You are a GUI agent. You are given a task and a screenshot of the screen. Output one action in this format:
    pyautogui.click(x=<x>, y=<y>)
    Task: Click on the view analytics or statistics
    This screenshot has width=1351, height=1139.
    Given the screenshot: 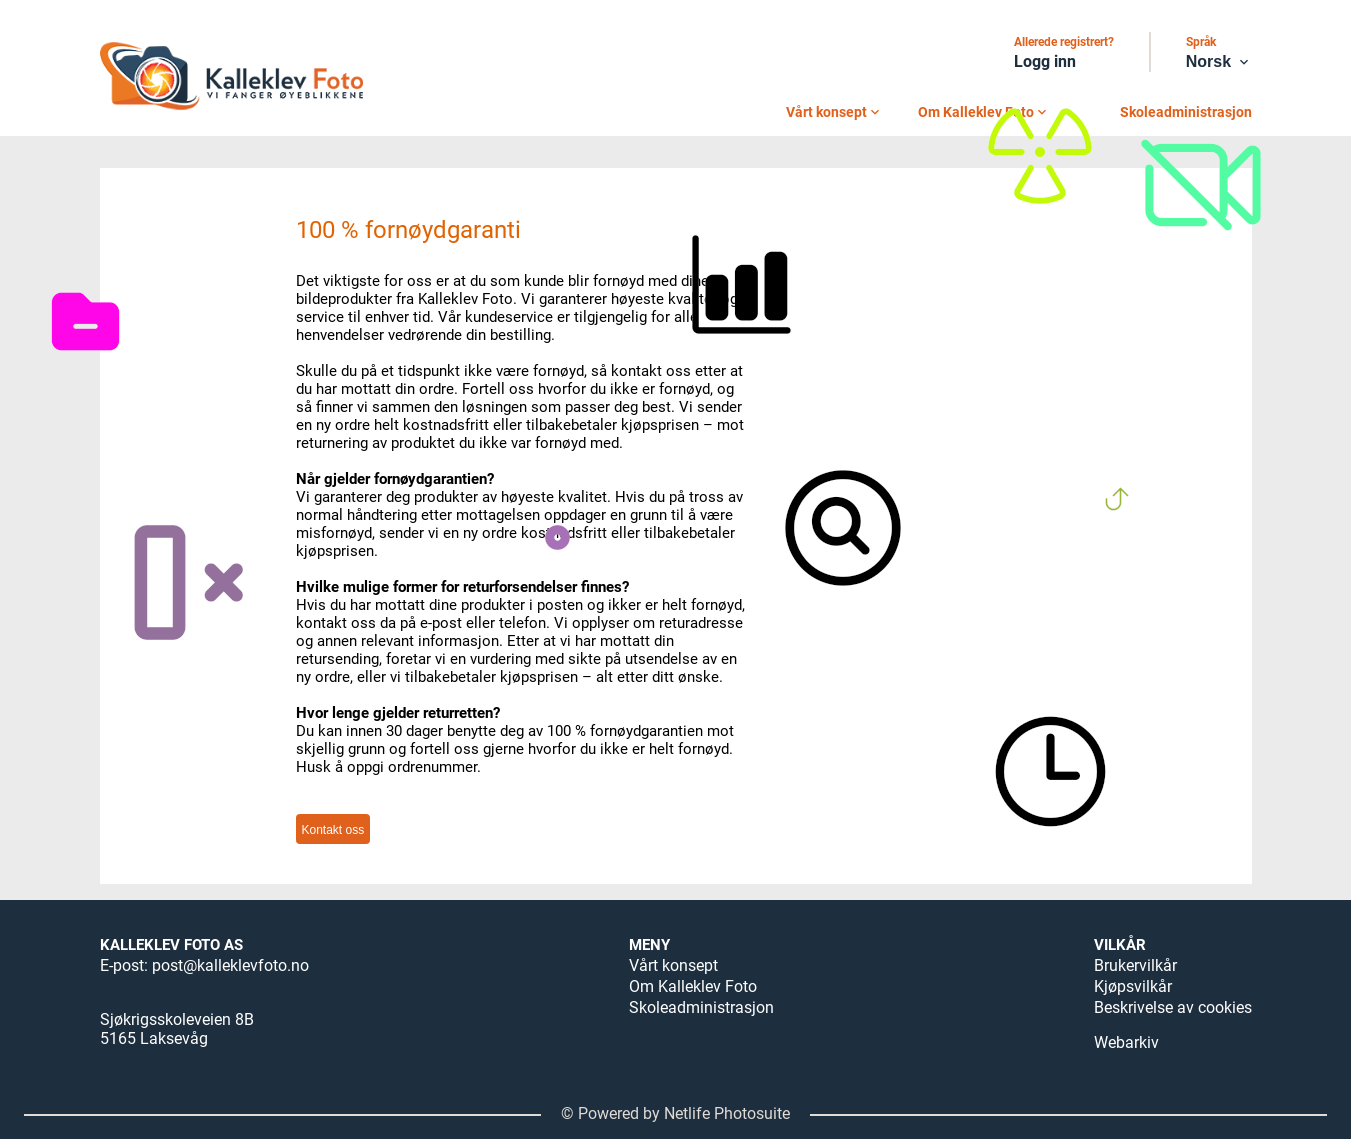 What is the action you would take?
    pyautogui.click(x=741, y=284)
    